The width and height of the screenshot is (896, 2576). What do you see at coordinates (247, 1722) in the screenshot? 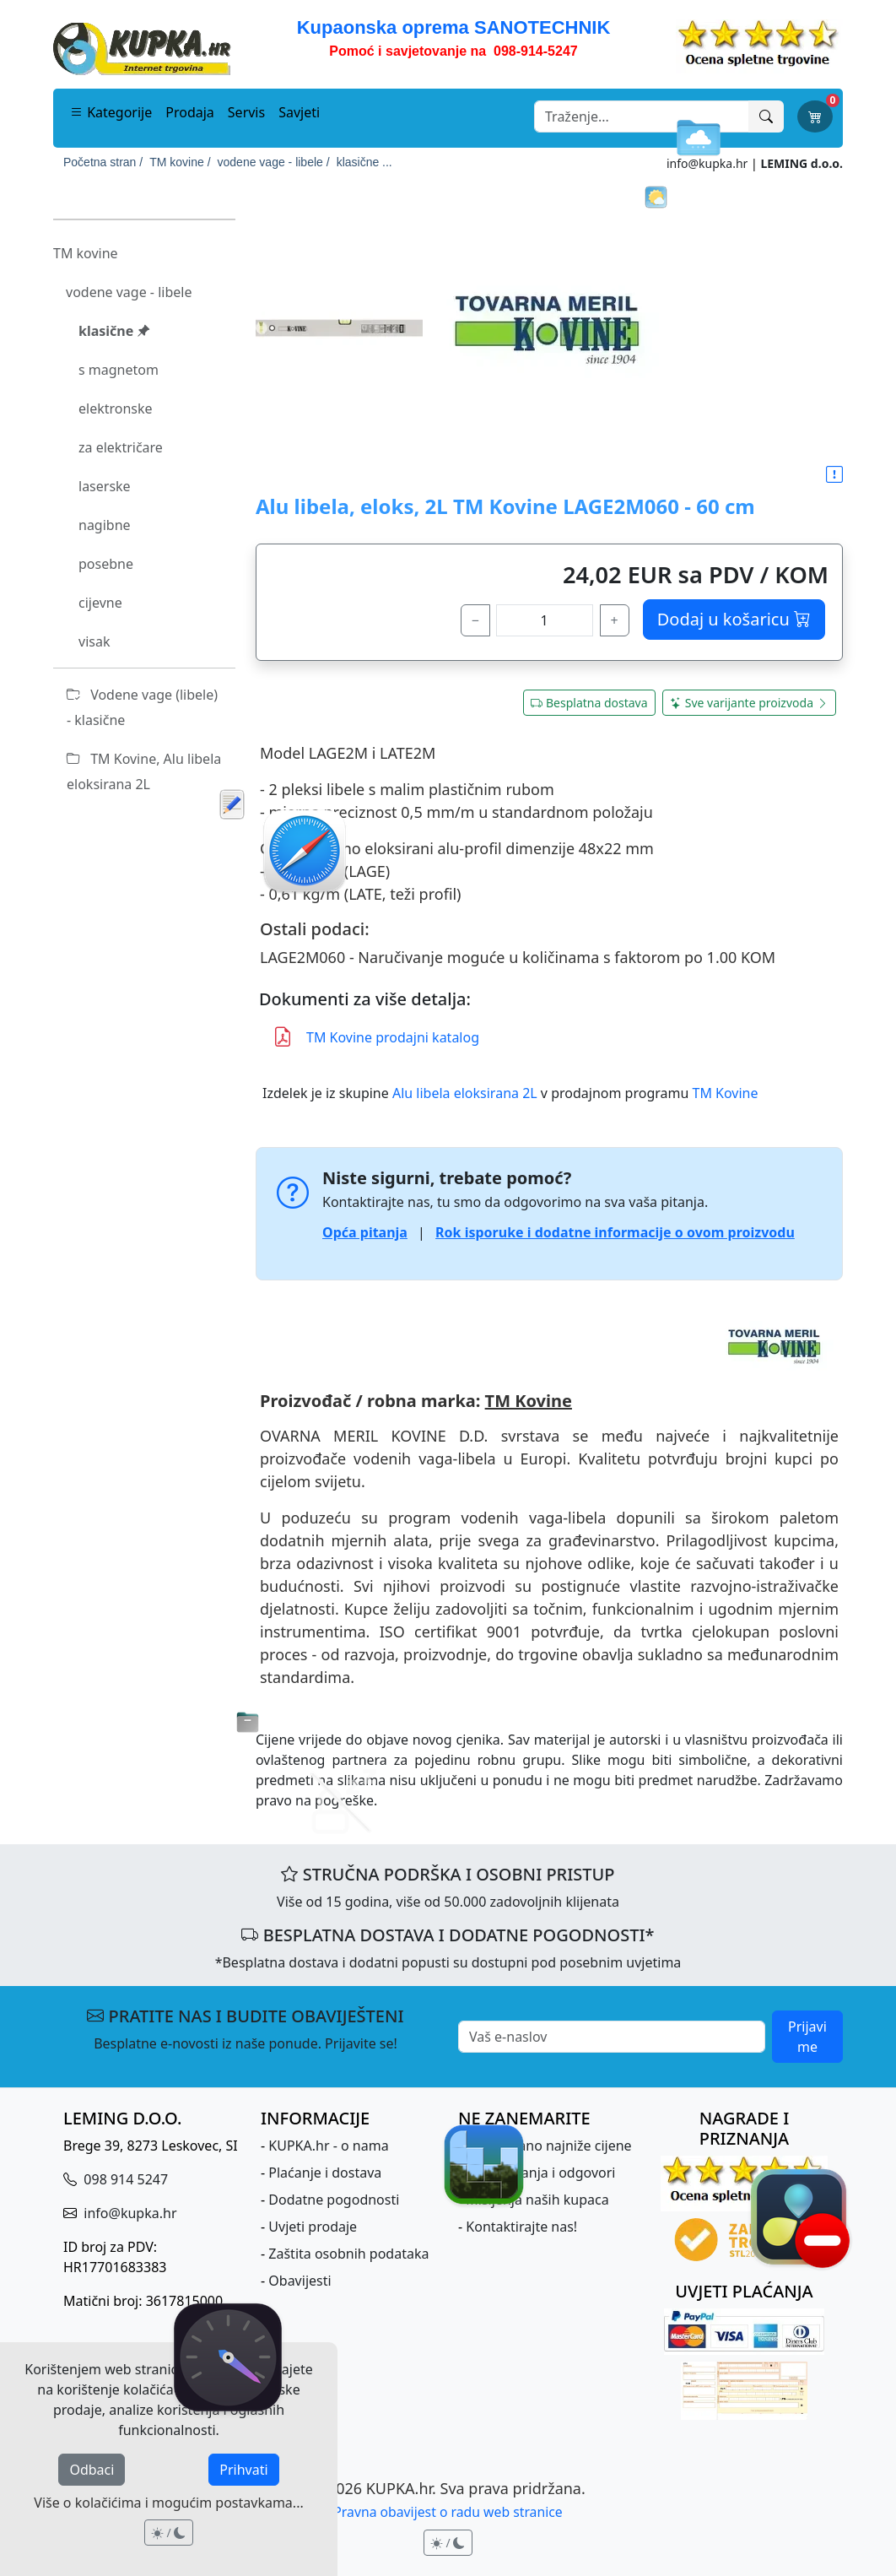
I see `open the file manager application` at bounding box center [247, 1722].